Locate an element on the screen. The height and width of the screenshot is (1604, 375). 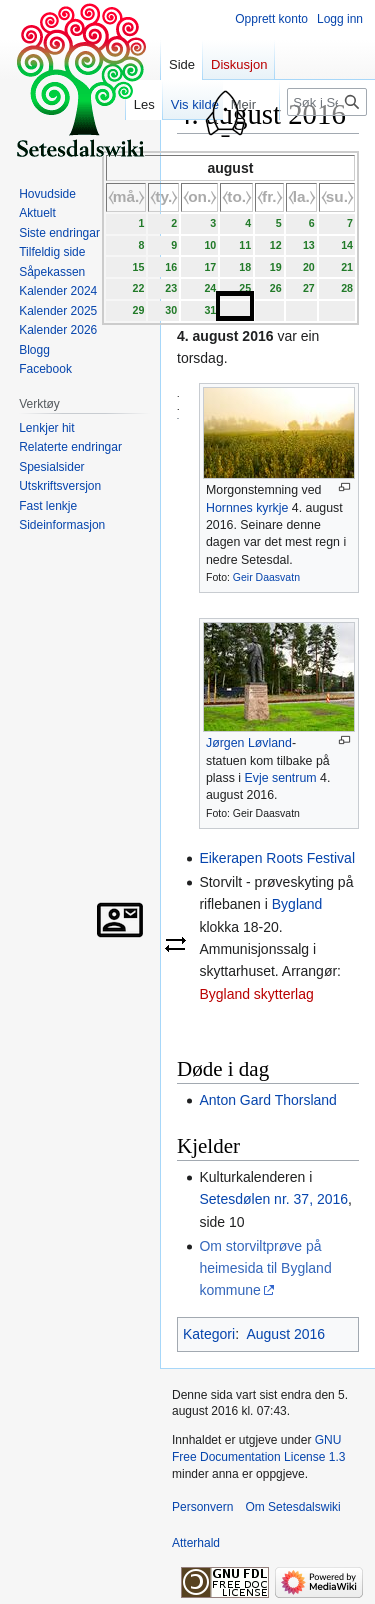
sync data between devices or accounts is located at coordinates (175, 944).